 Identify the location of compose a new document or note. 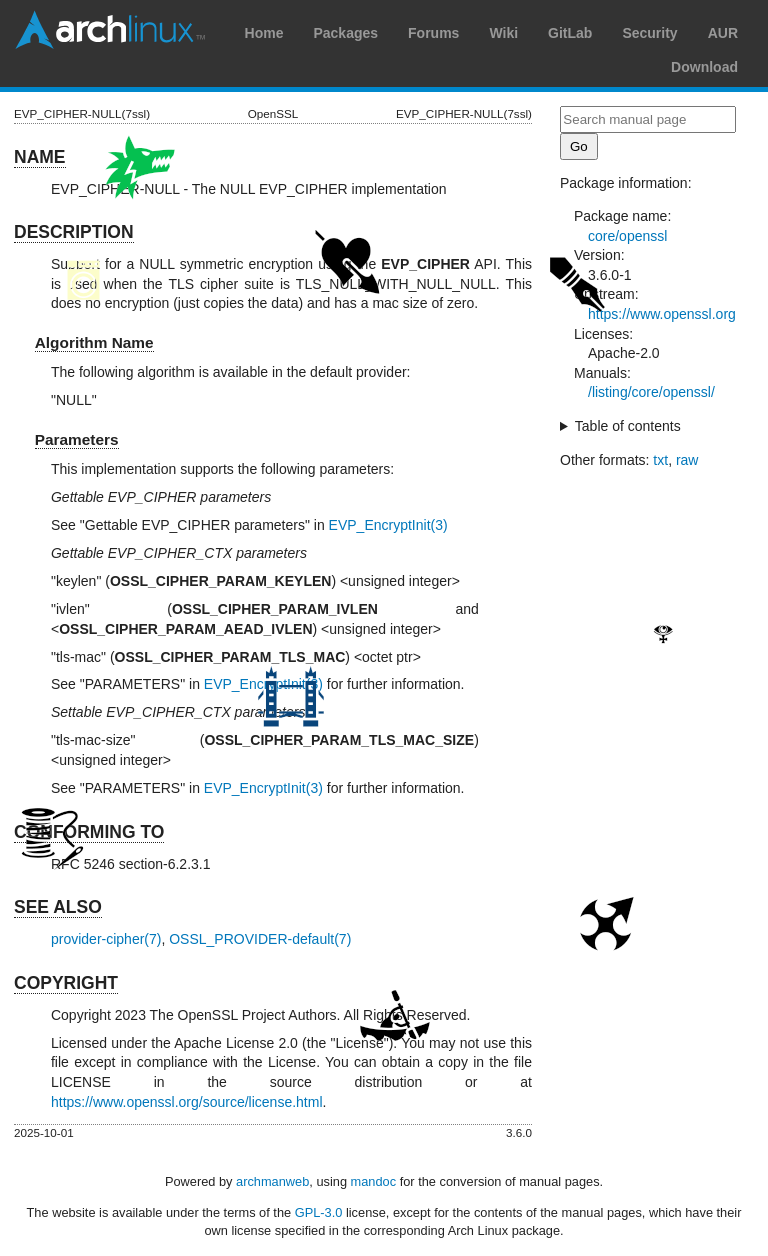
(577, 284).